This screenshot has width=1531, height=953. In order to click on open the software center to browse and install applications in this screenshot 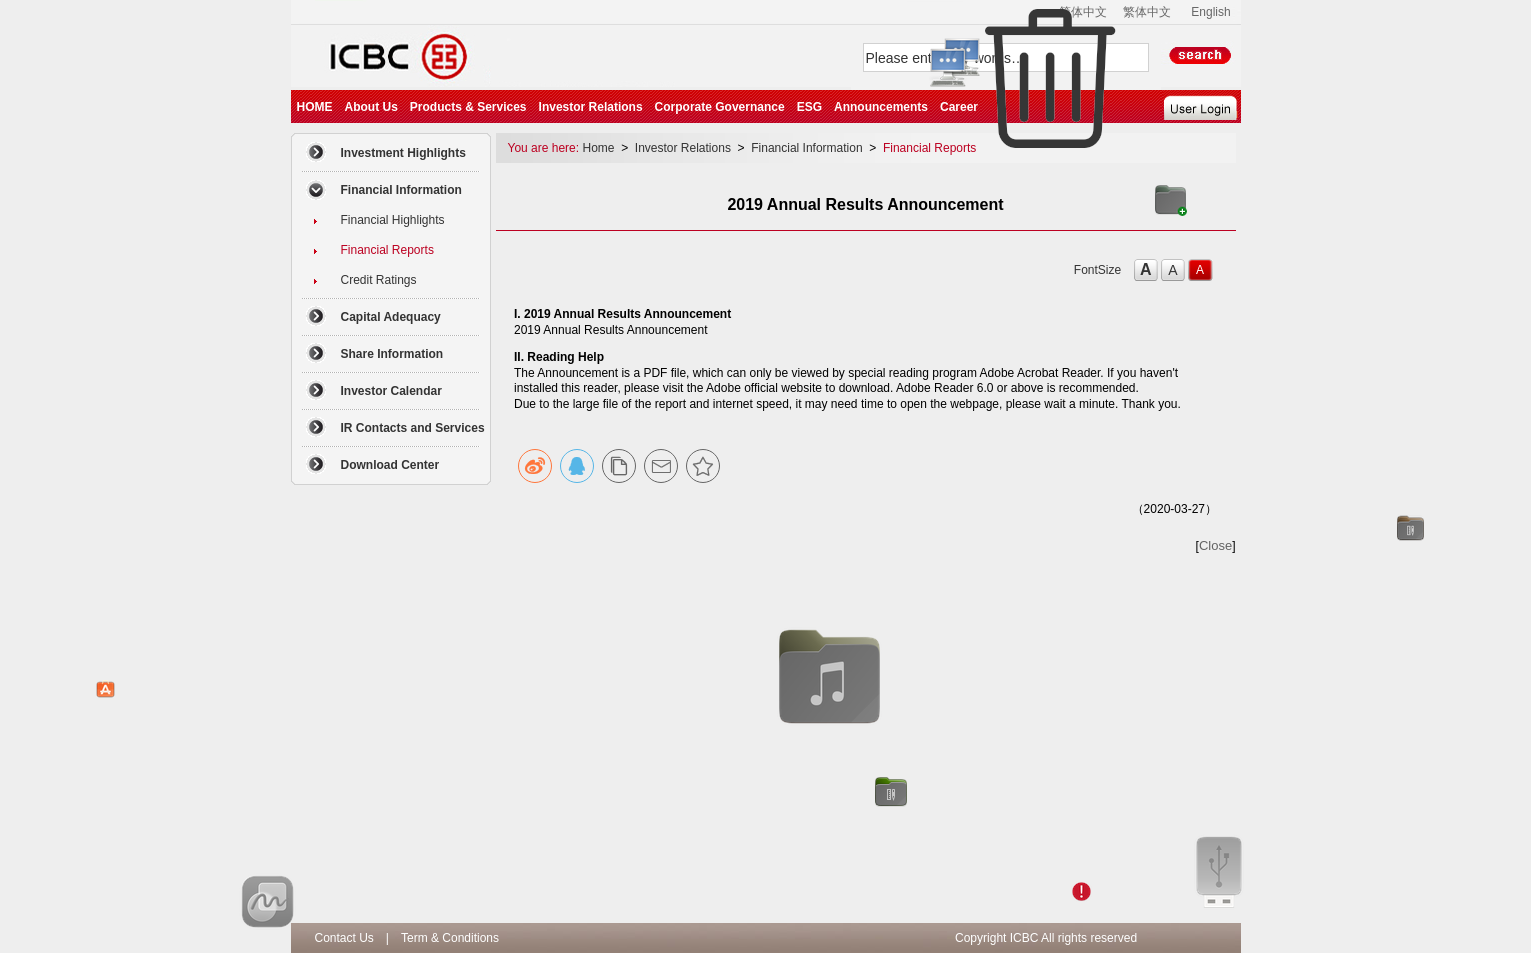, I will do `click(105, 689)`.